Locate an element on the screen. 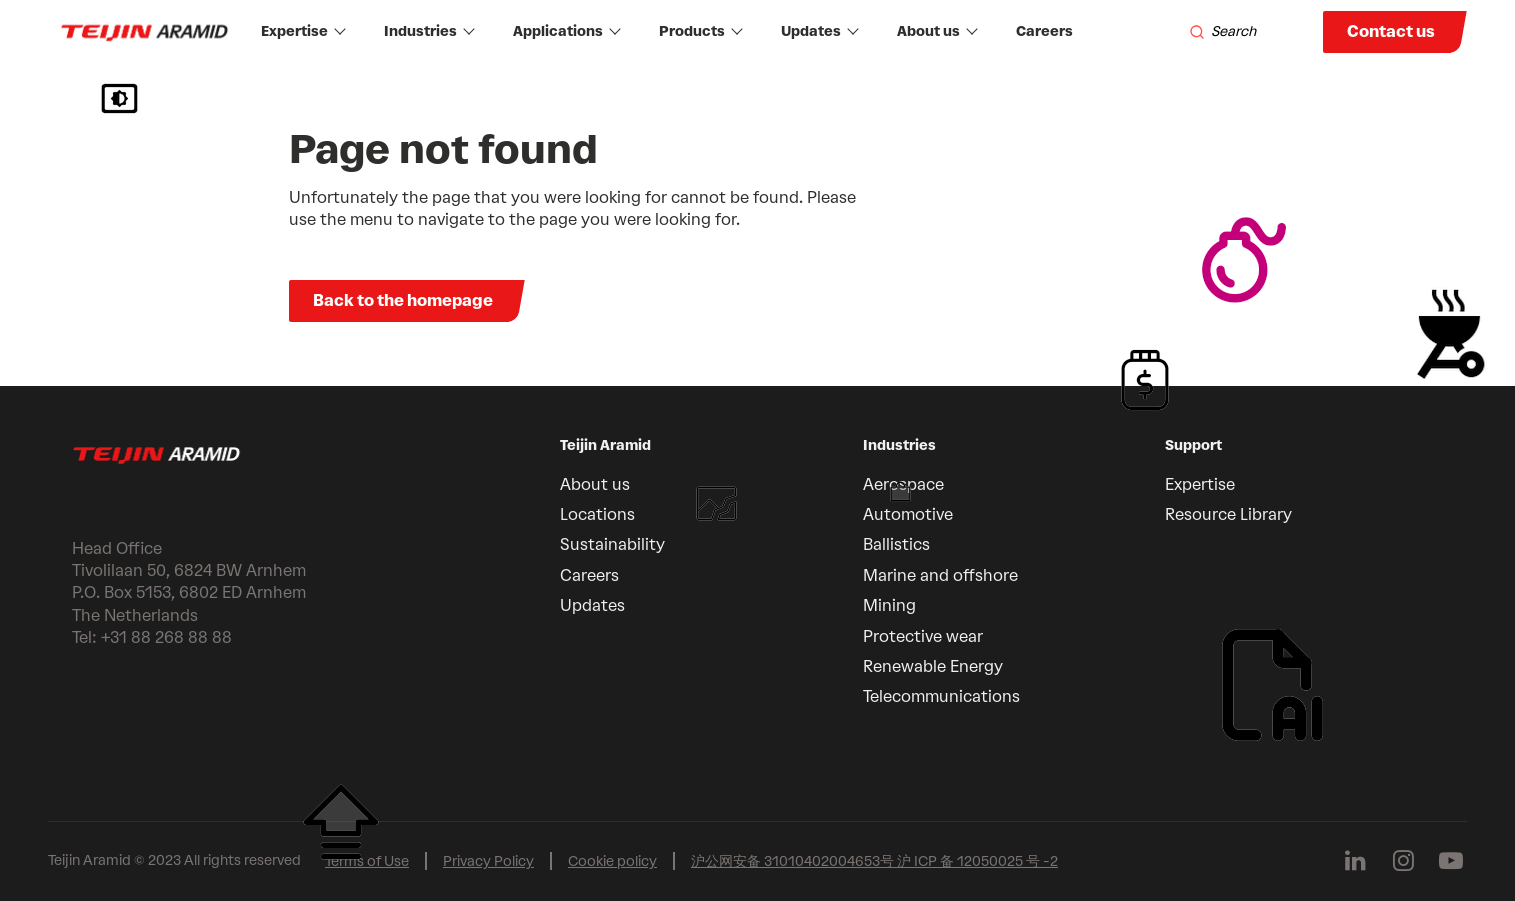  leave a tip or donation is located at coordinates (1145, 380).